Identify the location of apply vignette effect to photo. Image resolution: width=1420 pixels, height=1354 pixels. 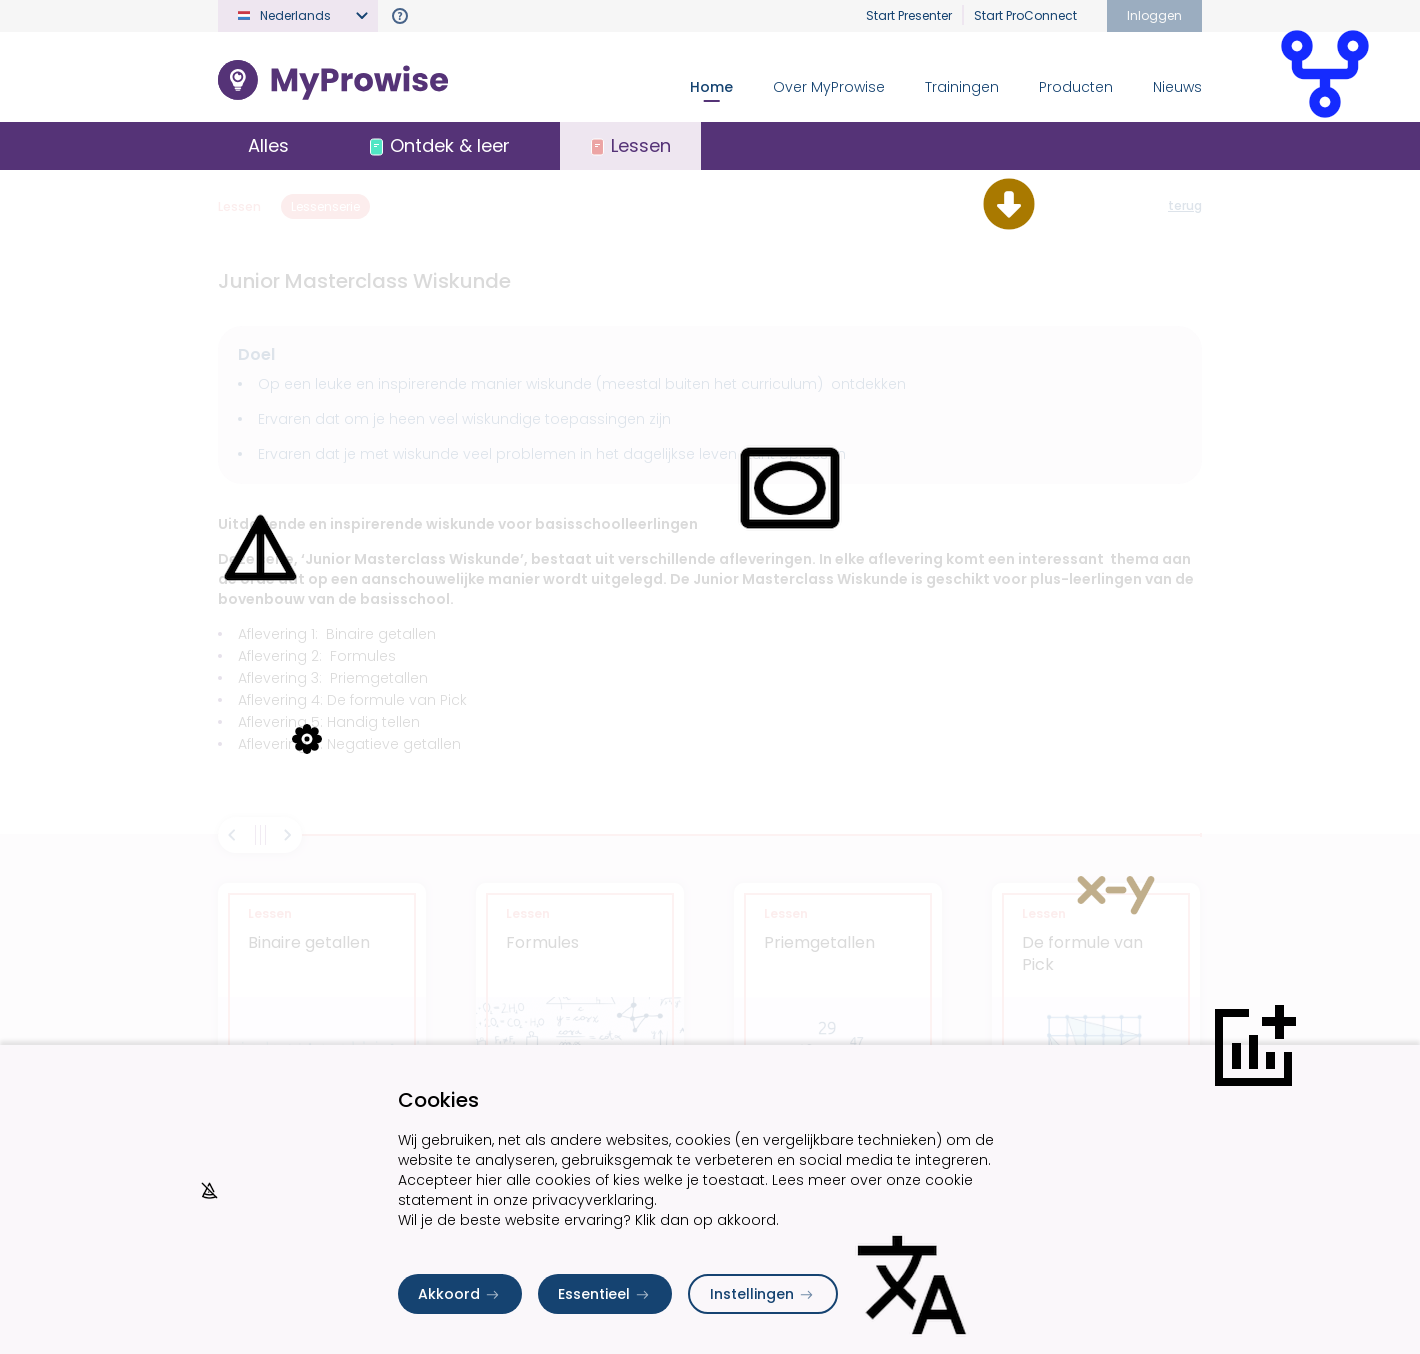
(790, 488).